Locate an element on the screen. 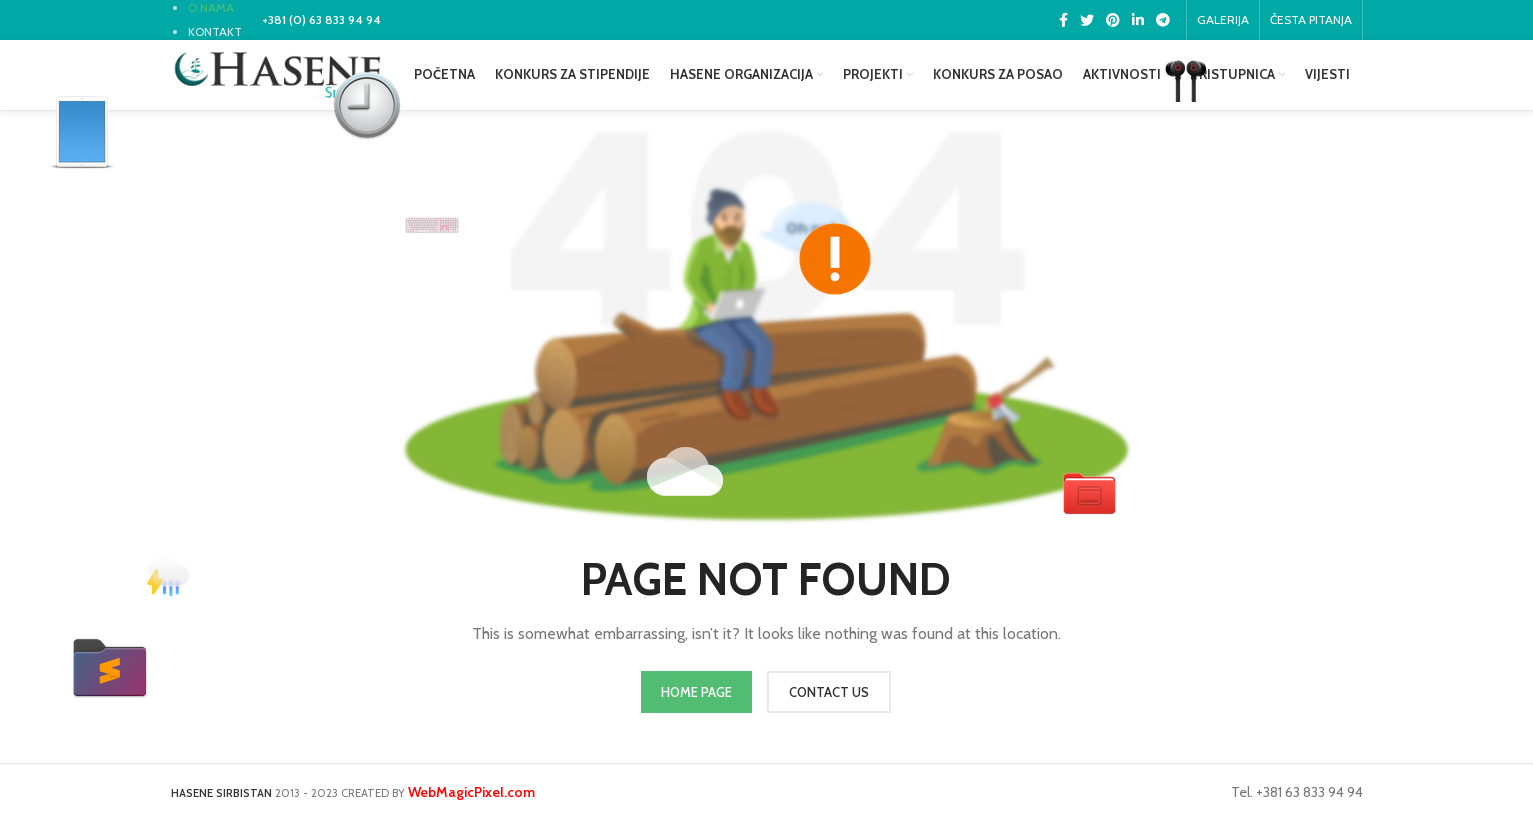  open sublime text project folder is located at coordinates (109, 669).